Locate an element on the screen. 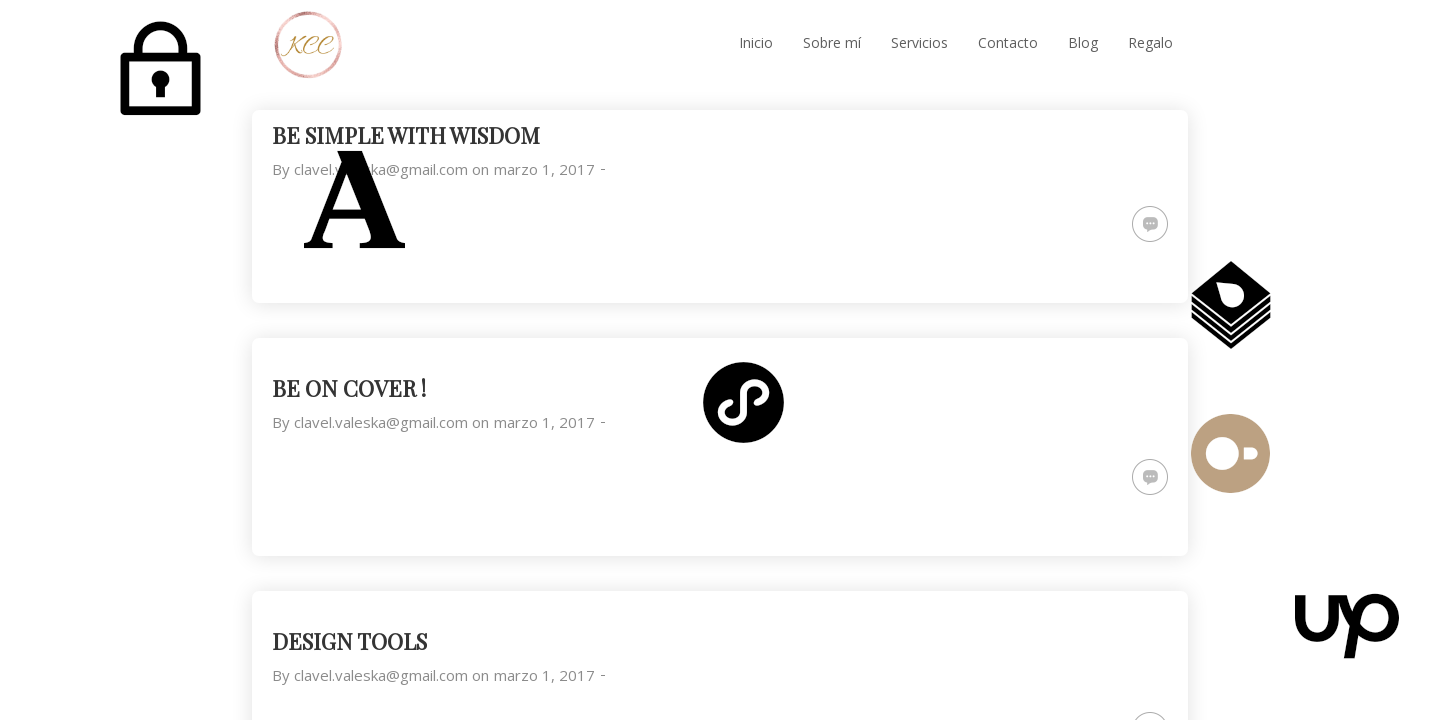 This screenshot has width=1440, height=720. link to academia.edu profile is located at coordinates (354, 199).